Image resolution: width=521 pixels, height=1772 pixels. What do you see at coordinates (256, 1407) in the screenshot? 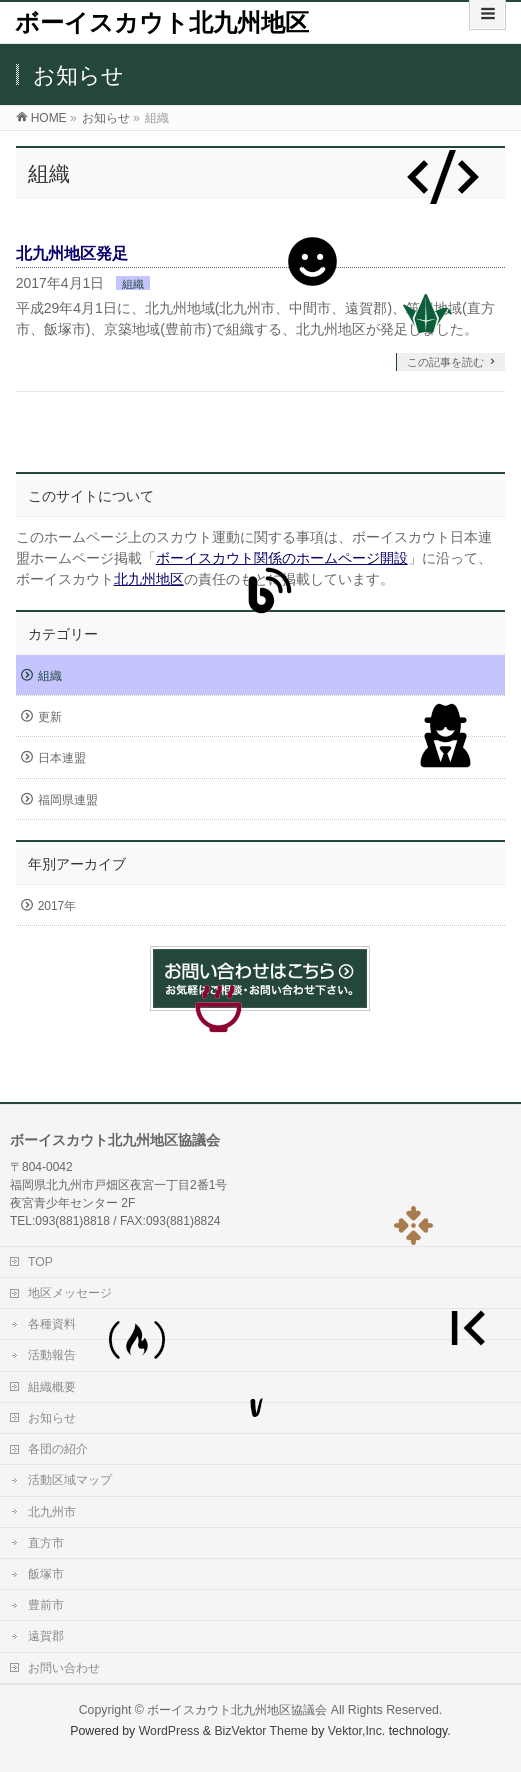
I see `open the Vinted app` at bounding box center [256, 1407].